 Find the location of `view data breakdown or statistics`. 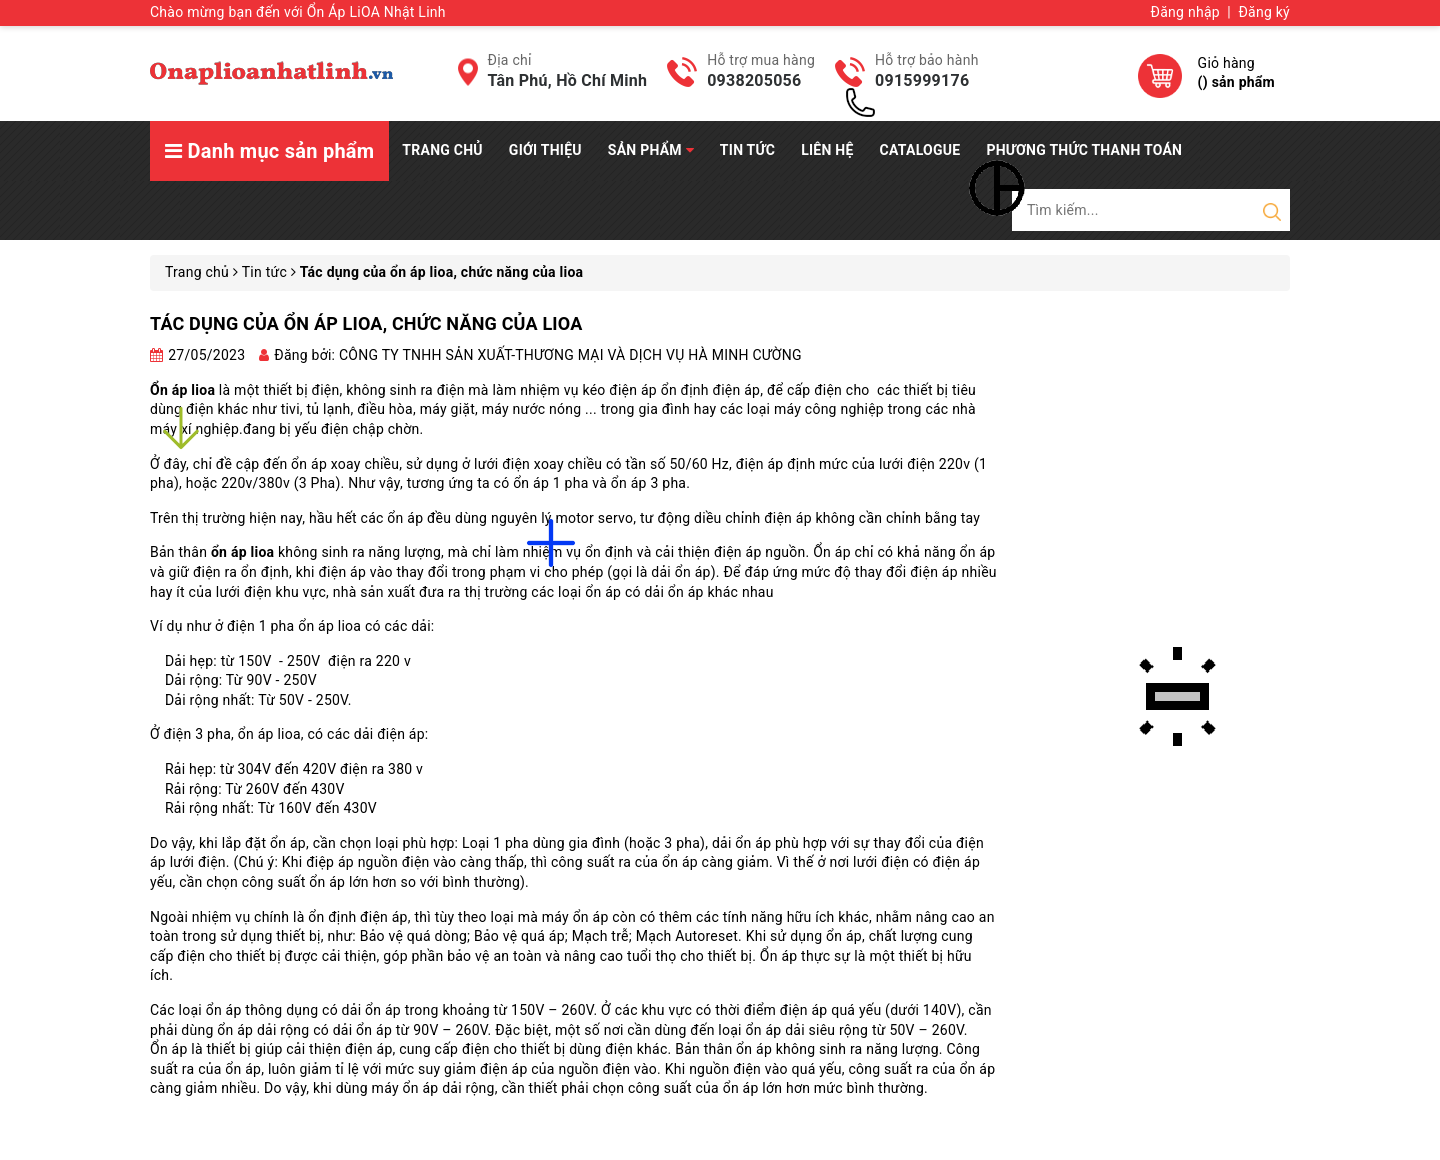

view data breakdown or statistics is located at coordinates (997, 188).